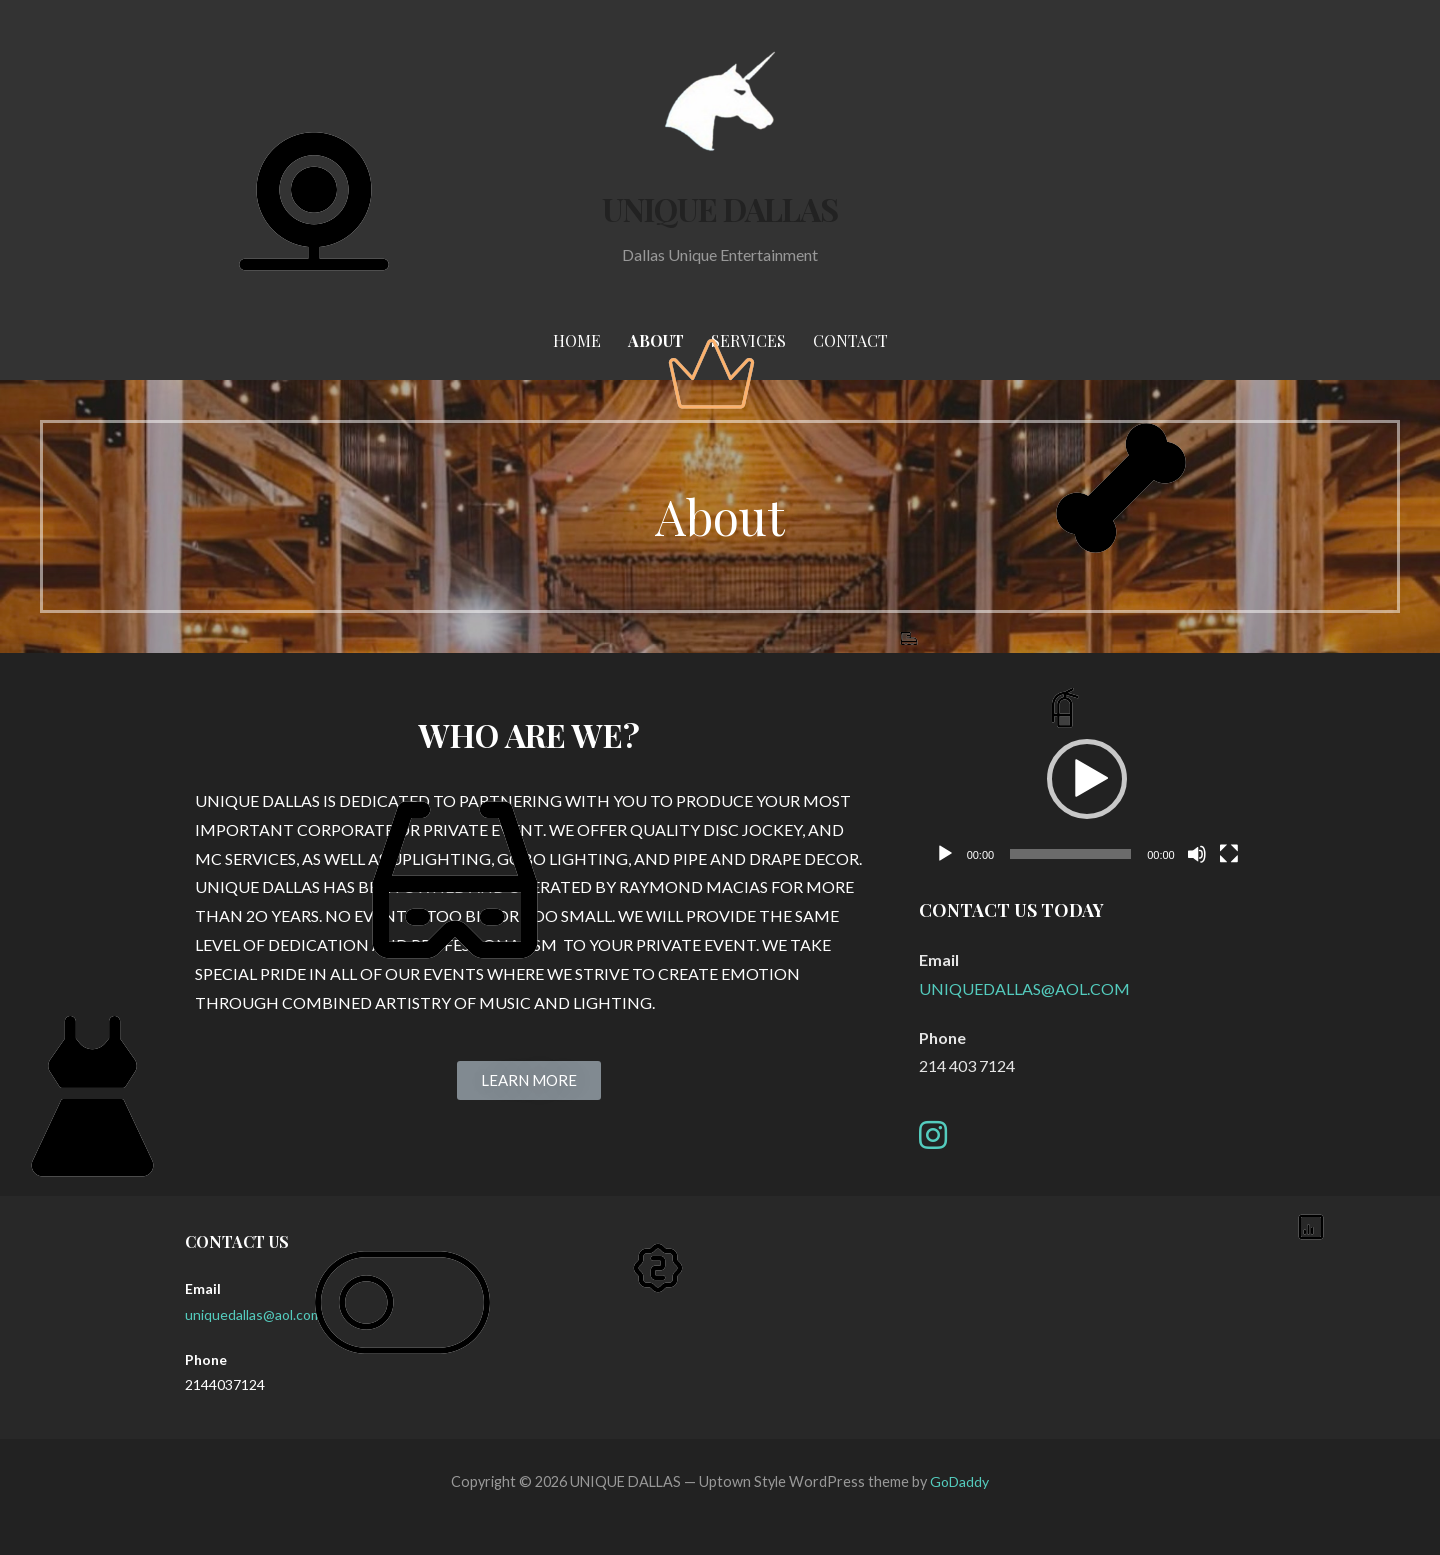  What do you see at coordinates (711, 378) in the screenshot?
I see `indicates premium or pro membership status` at bounding box center [711, 378].